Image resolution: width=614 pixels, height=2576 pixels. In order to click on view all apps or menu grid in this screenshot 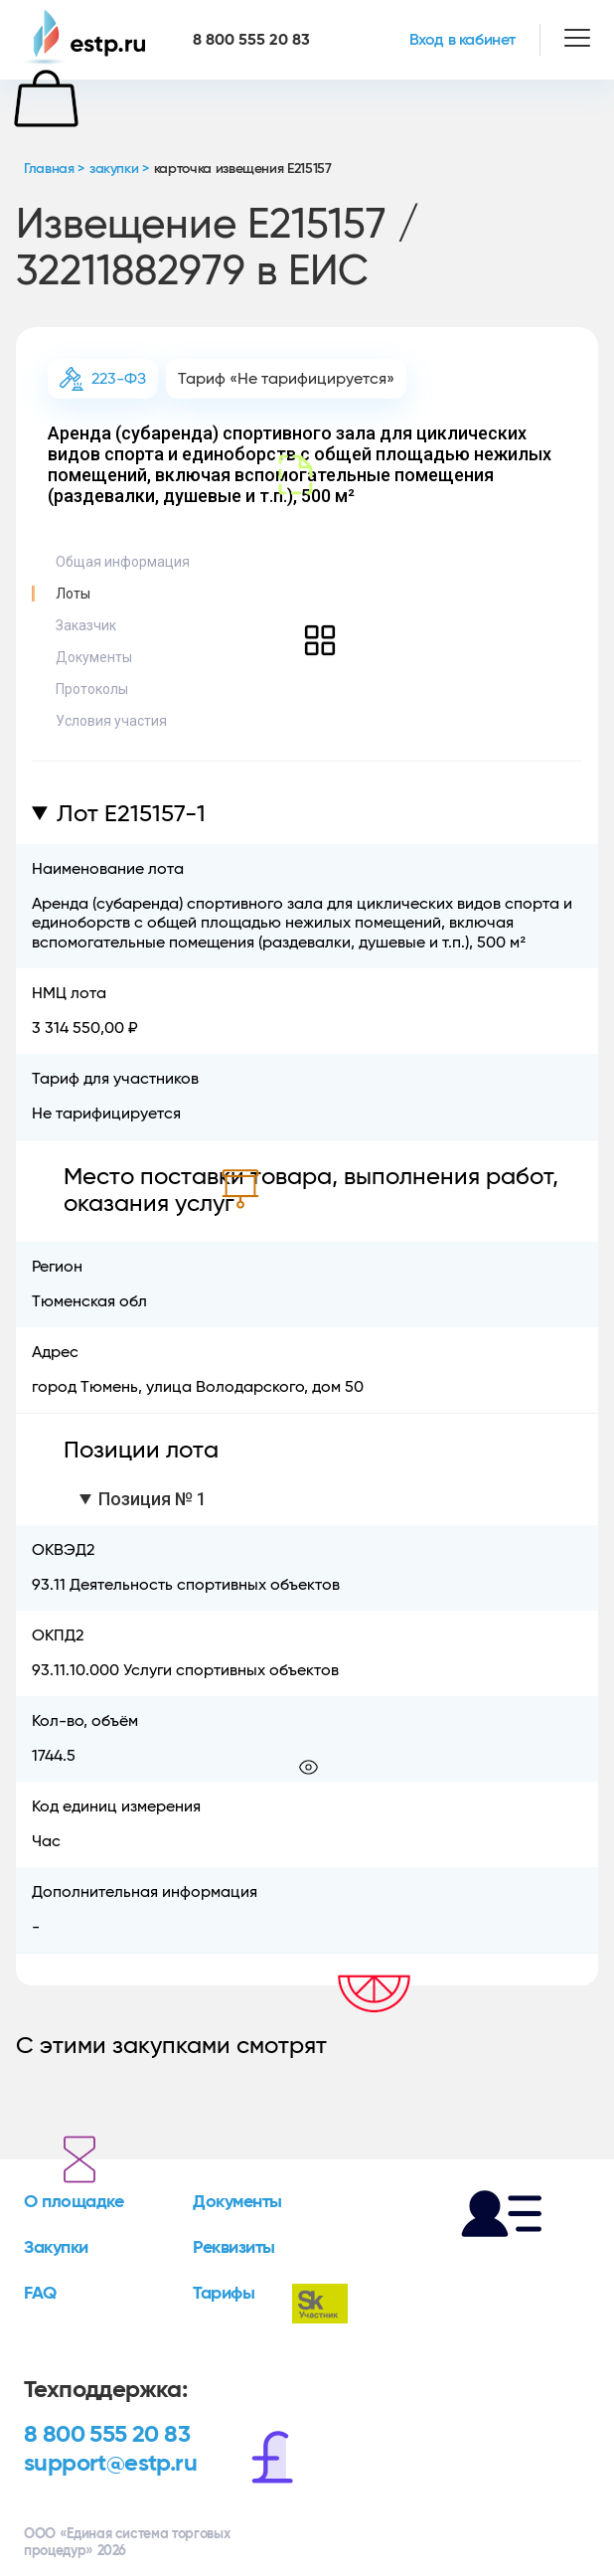, I will do `click(320, 640)`.